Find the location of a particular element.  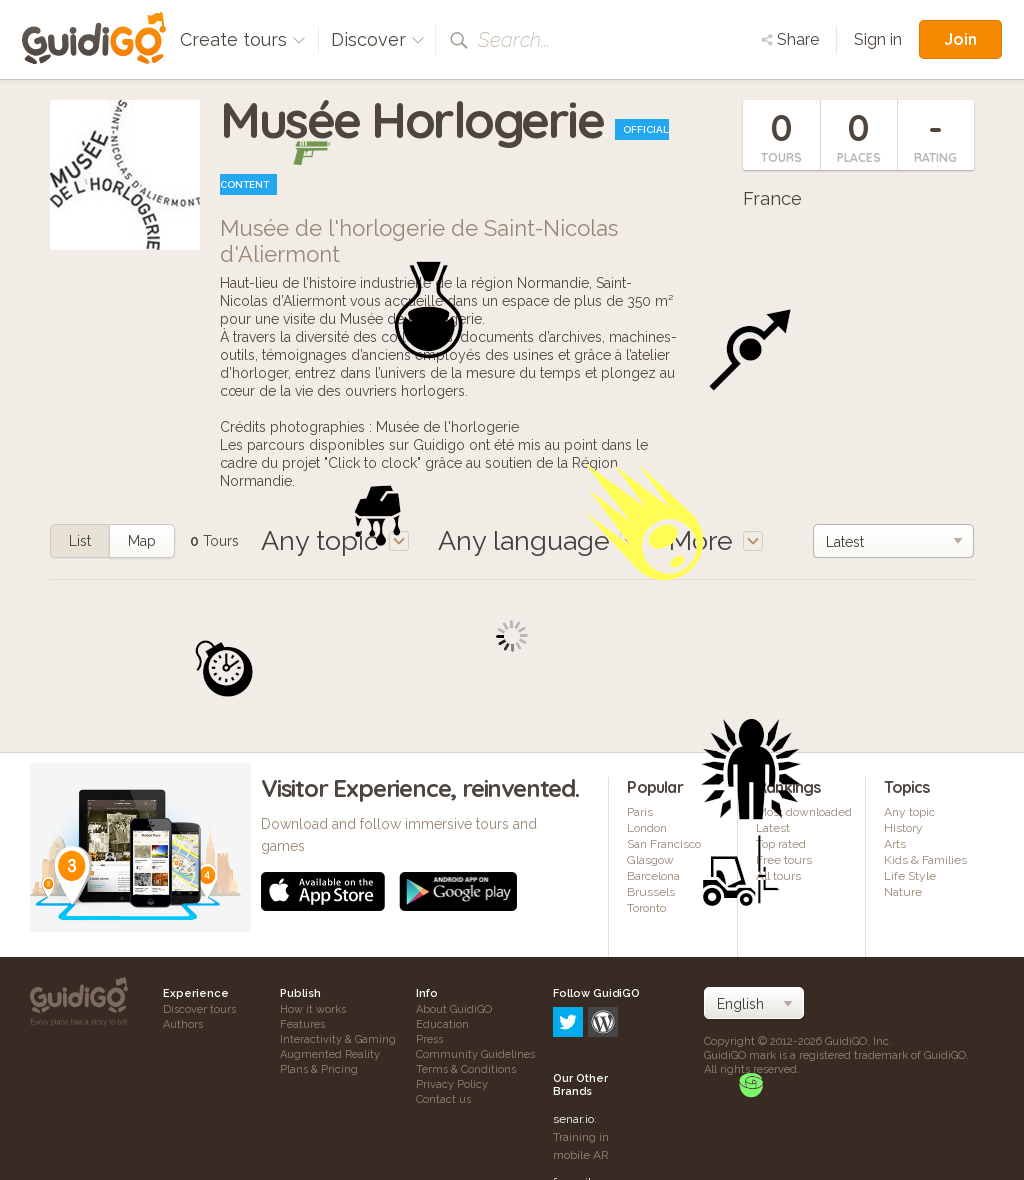

access warehouse or inventory management is located at coordinates (741, 868).